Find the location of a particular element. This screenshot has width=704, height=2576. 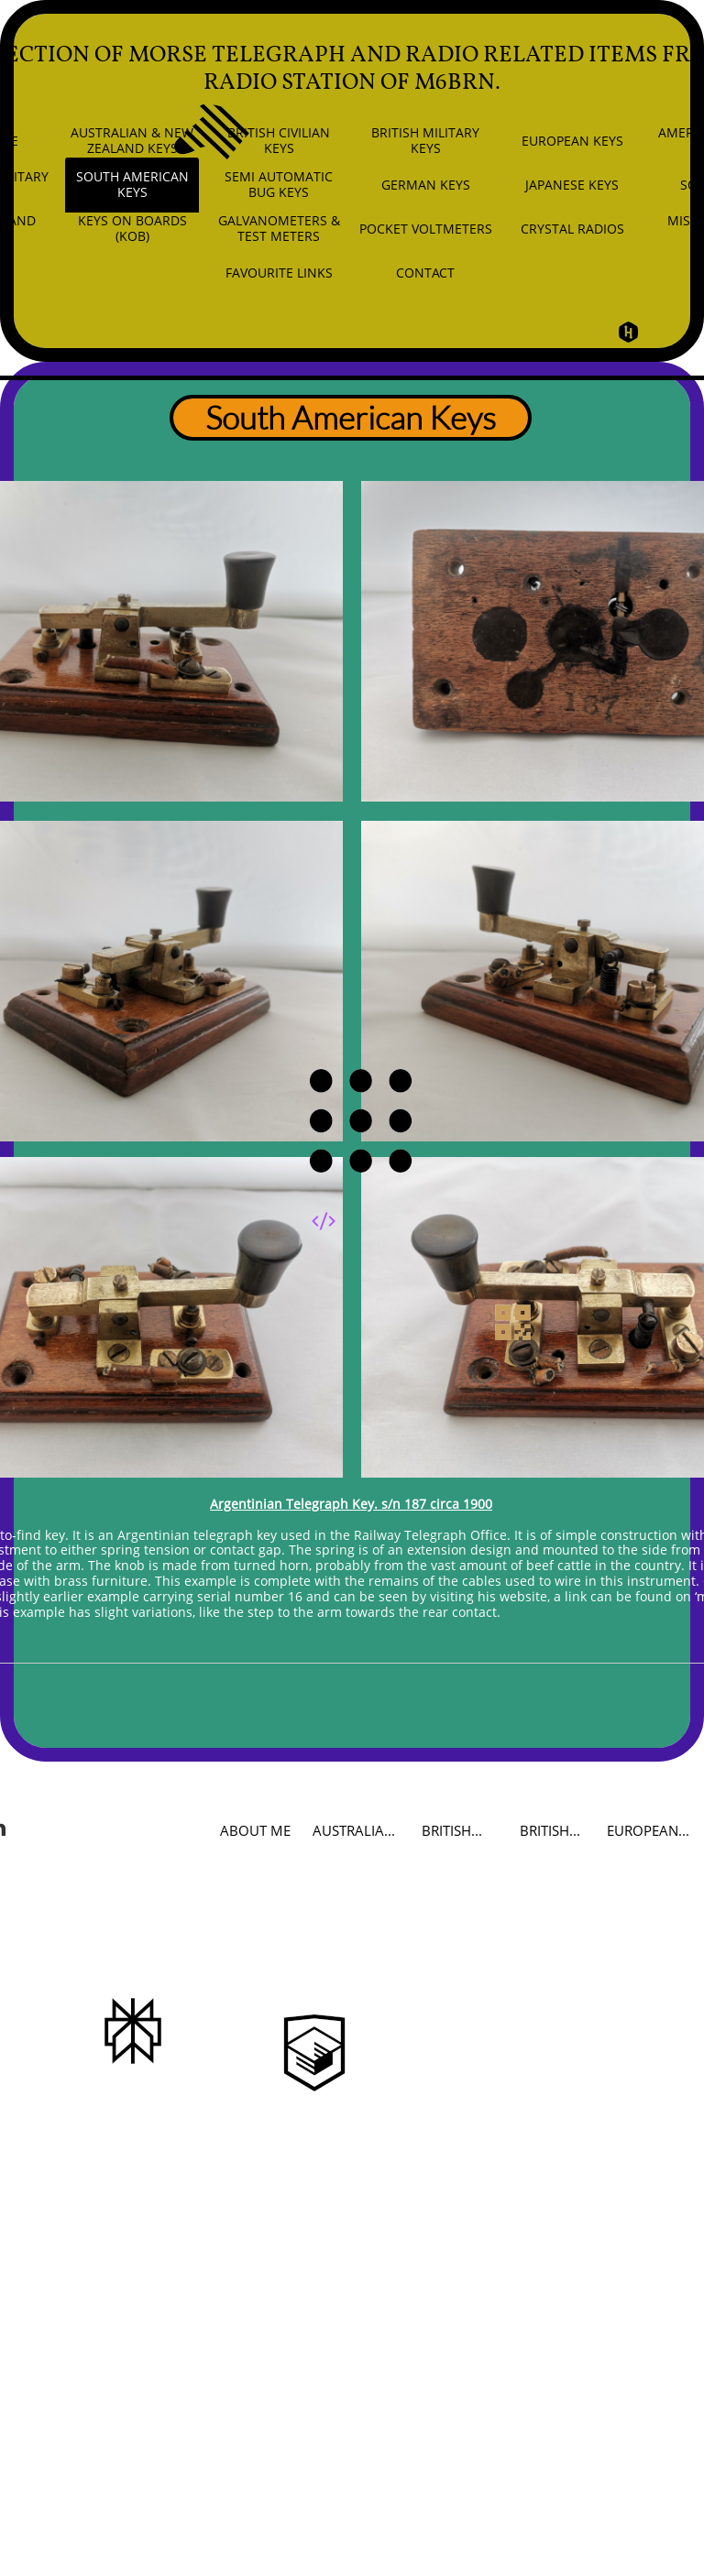

view or edit source code is located at coordinates (324, 1221).